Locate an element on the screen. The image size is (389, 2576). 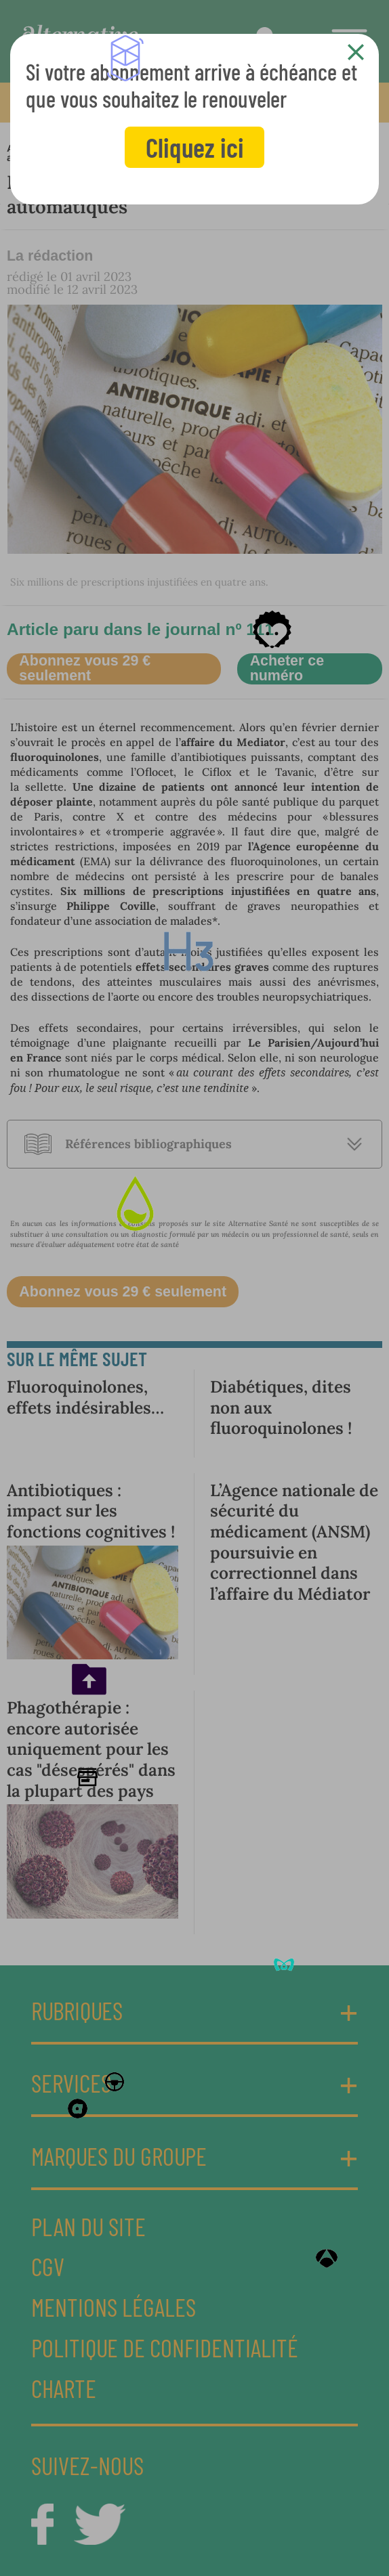
open HedgeDoc collaborative markdown editor is located at coordinates (272, 629).